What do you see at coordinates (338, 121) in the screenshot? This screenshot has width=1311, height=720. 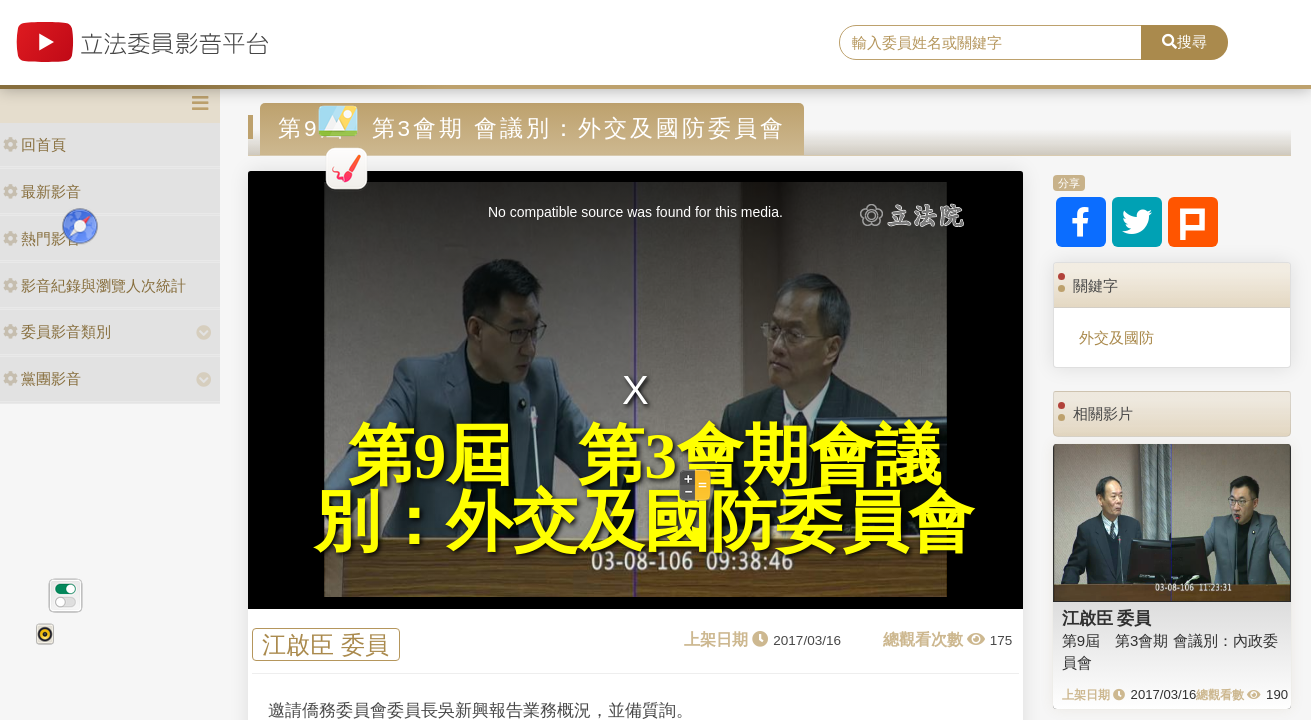 I see `open the photo gallery app` at bounding box center [338, 121].